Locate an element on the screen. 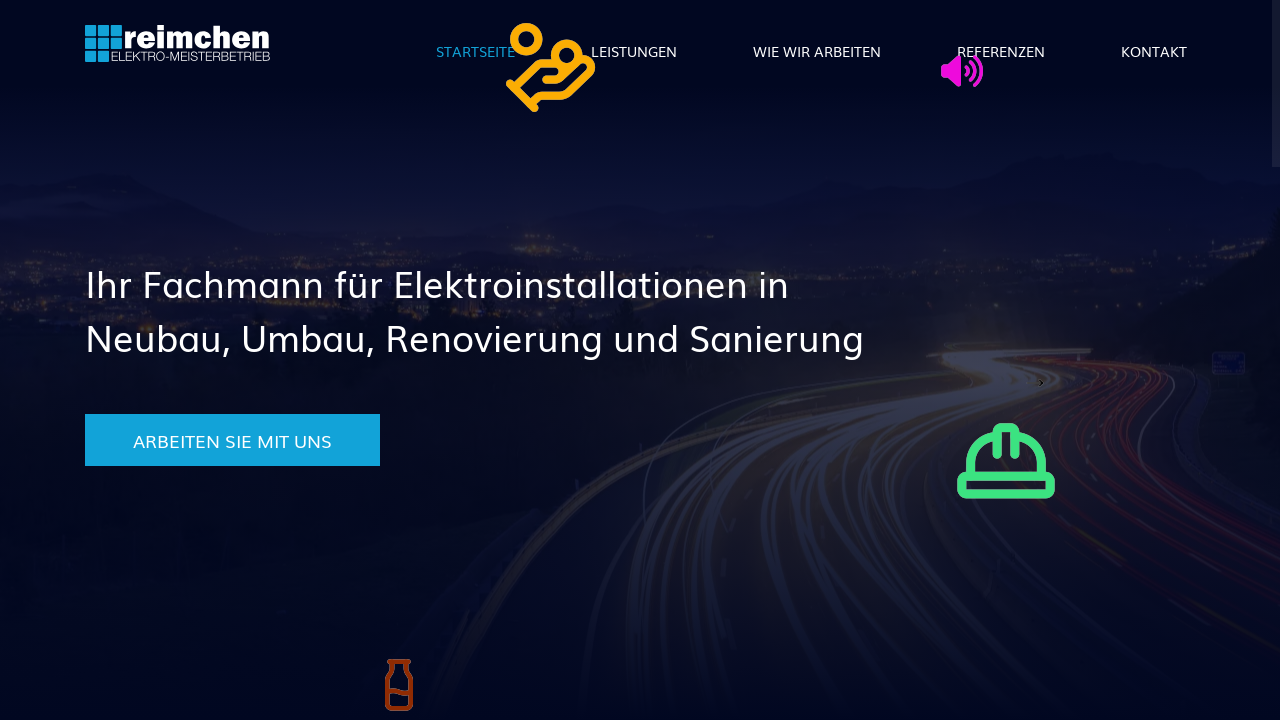  move item to the right is located at coordinates (1035, 383).